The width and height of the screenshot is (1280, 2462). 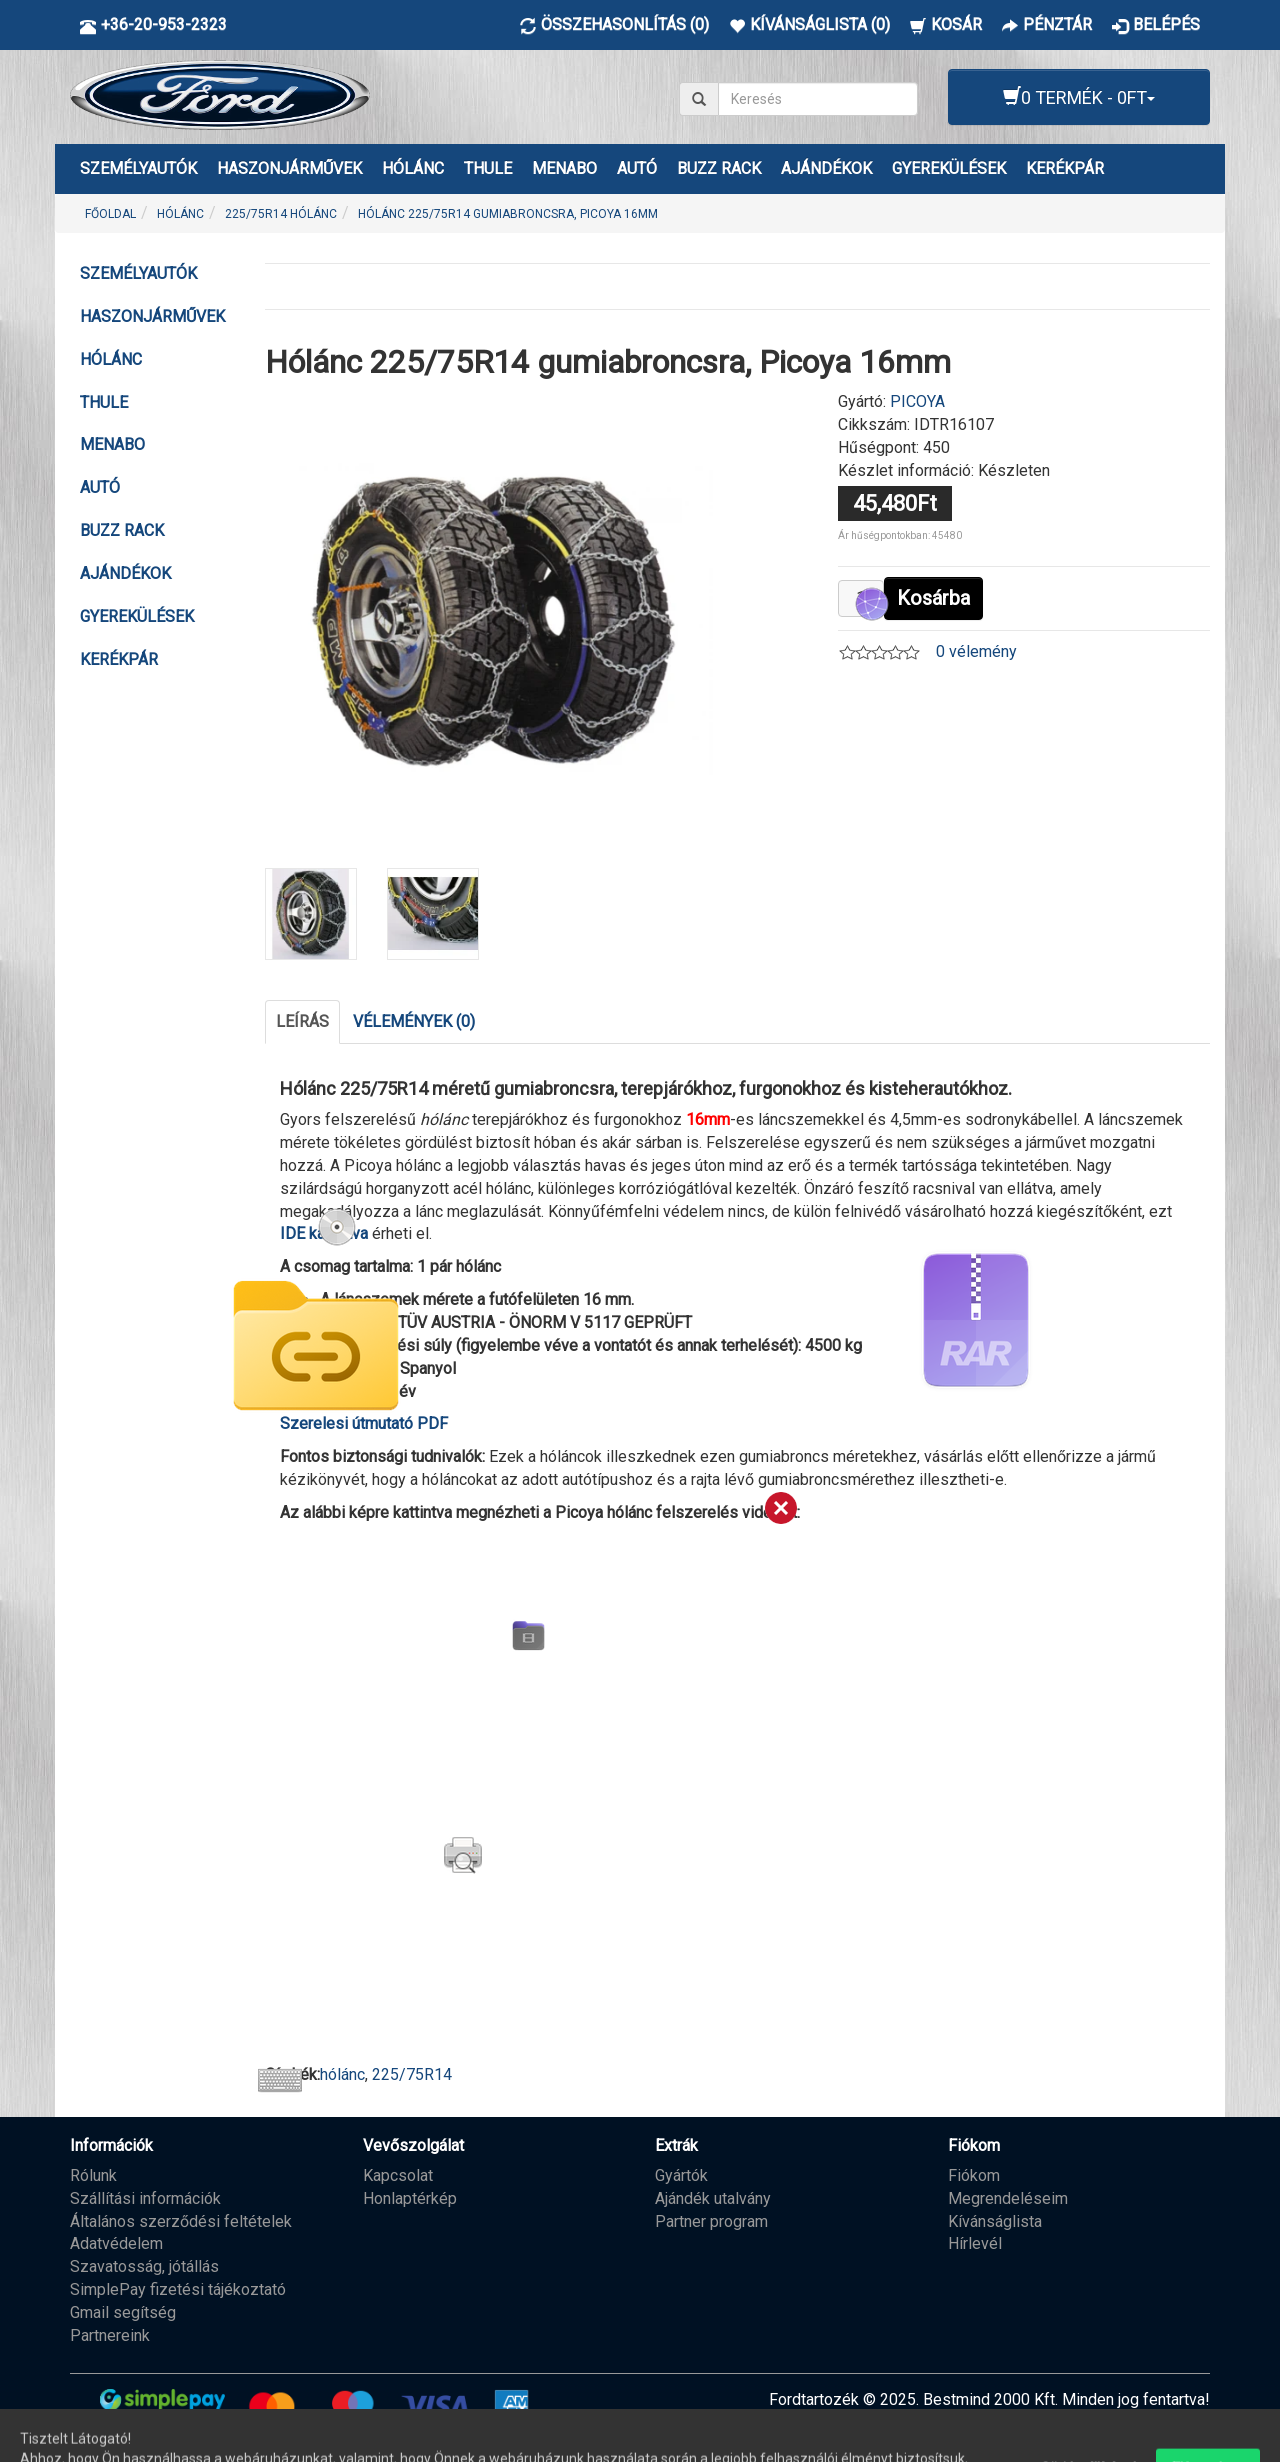 What do you see at coordinates (528, 1635) in the screenshot?
I see `open your videos folder` at bounding box center [528, 1635].